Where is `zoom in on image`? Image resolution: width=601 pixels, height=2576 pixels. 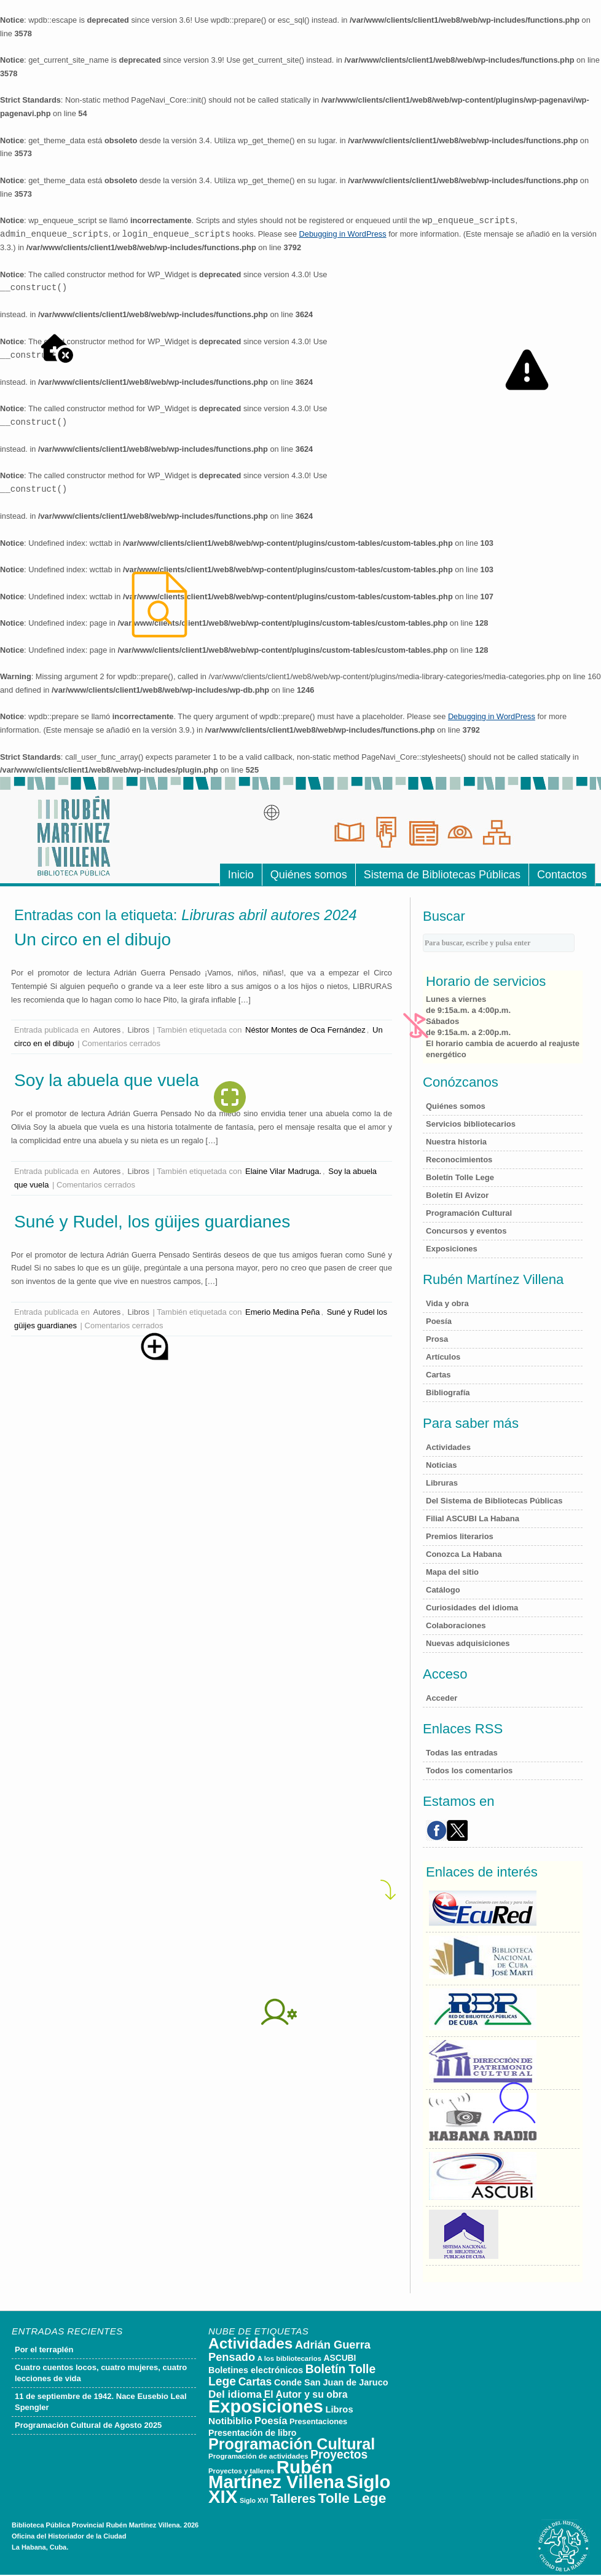
zoom in on image is located at coordinates (154, 1346).